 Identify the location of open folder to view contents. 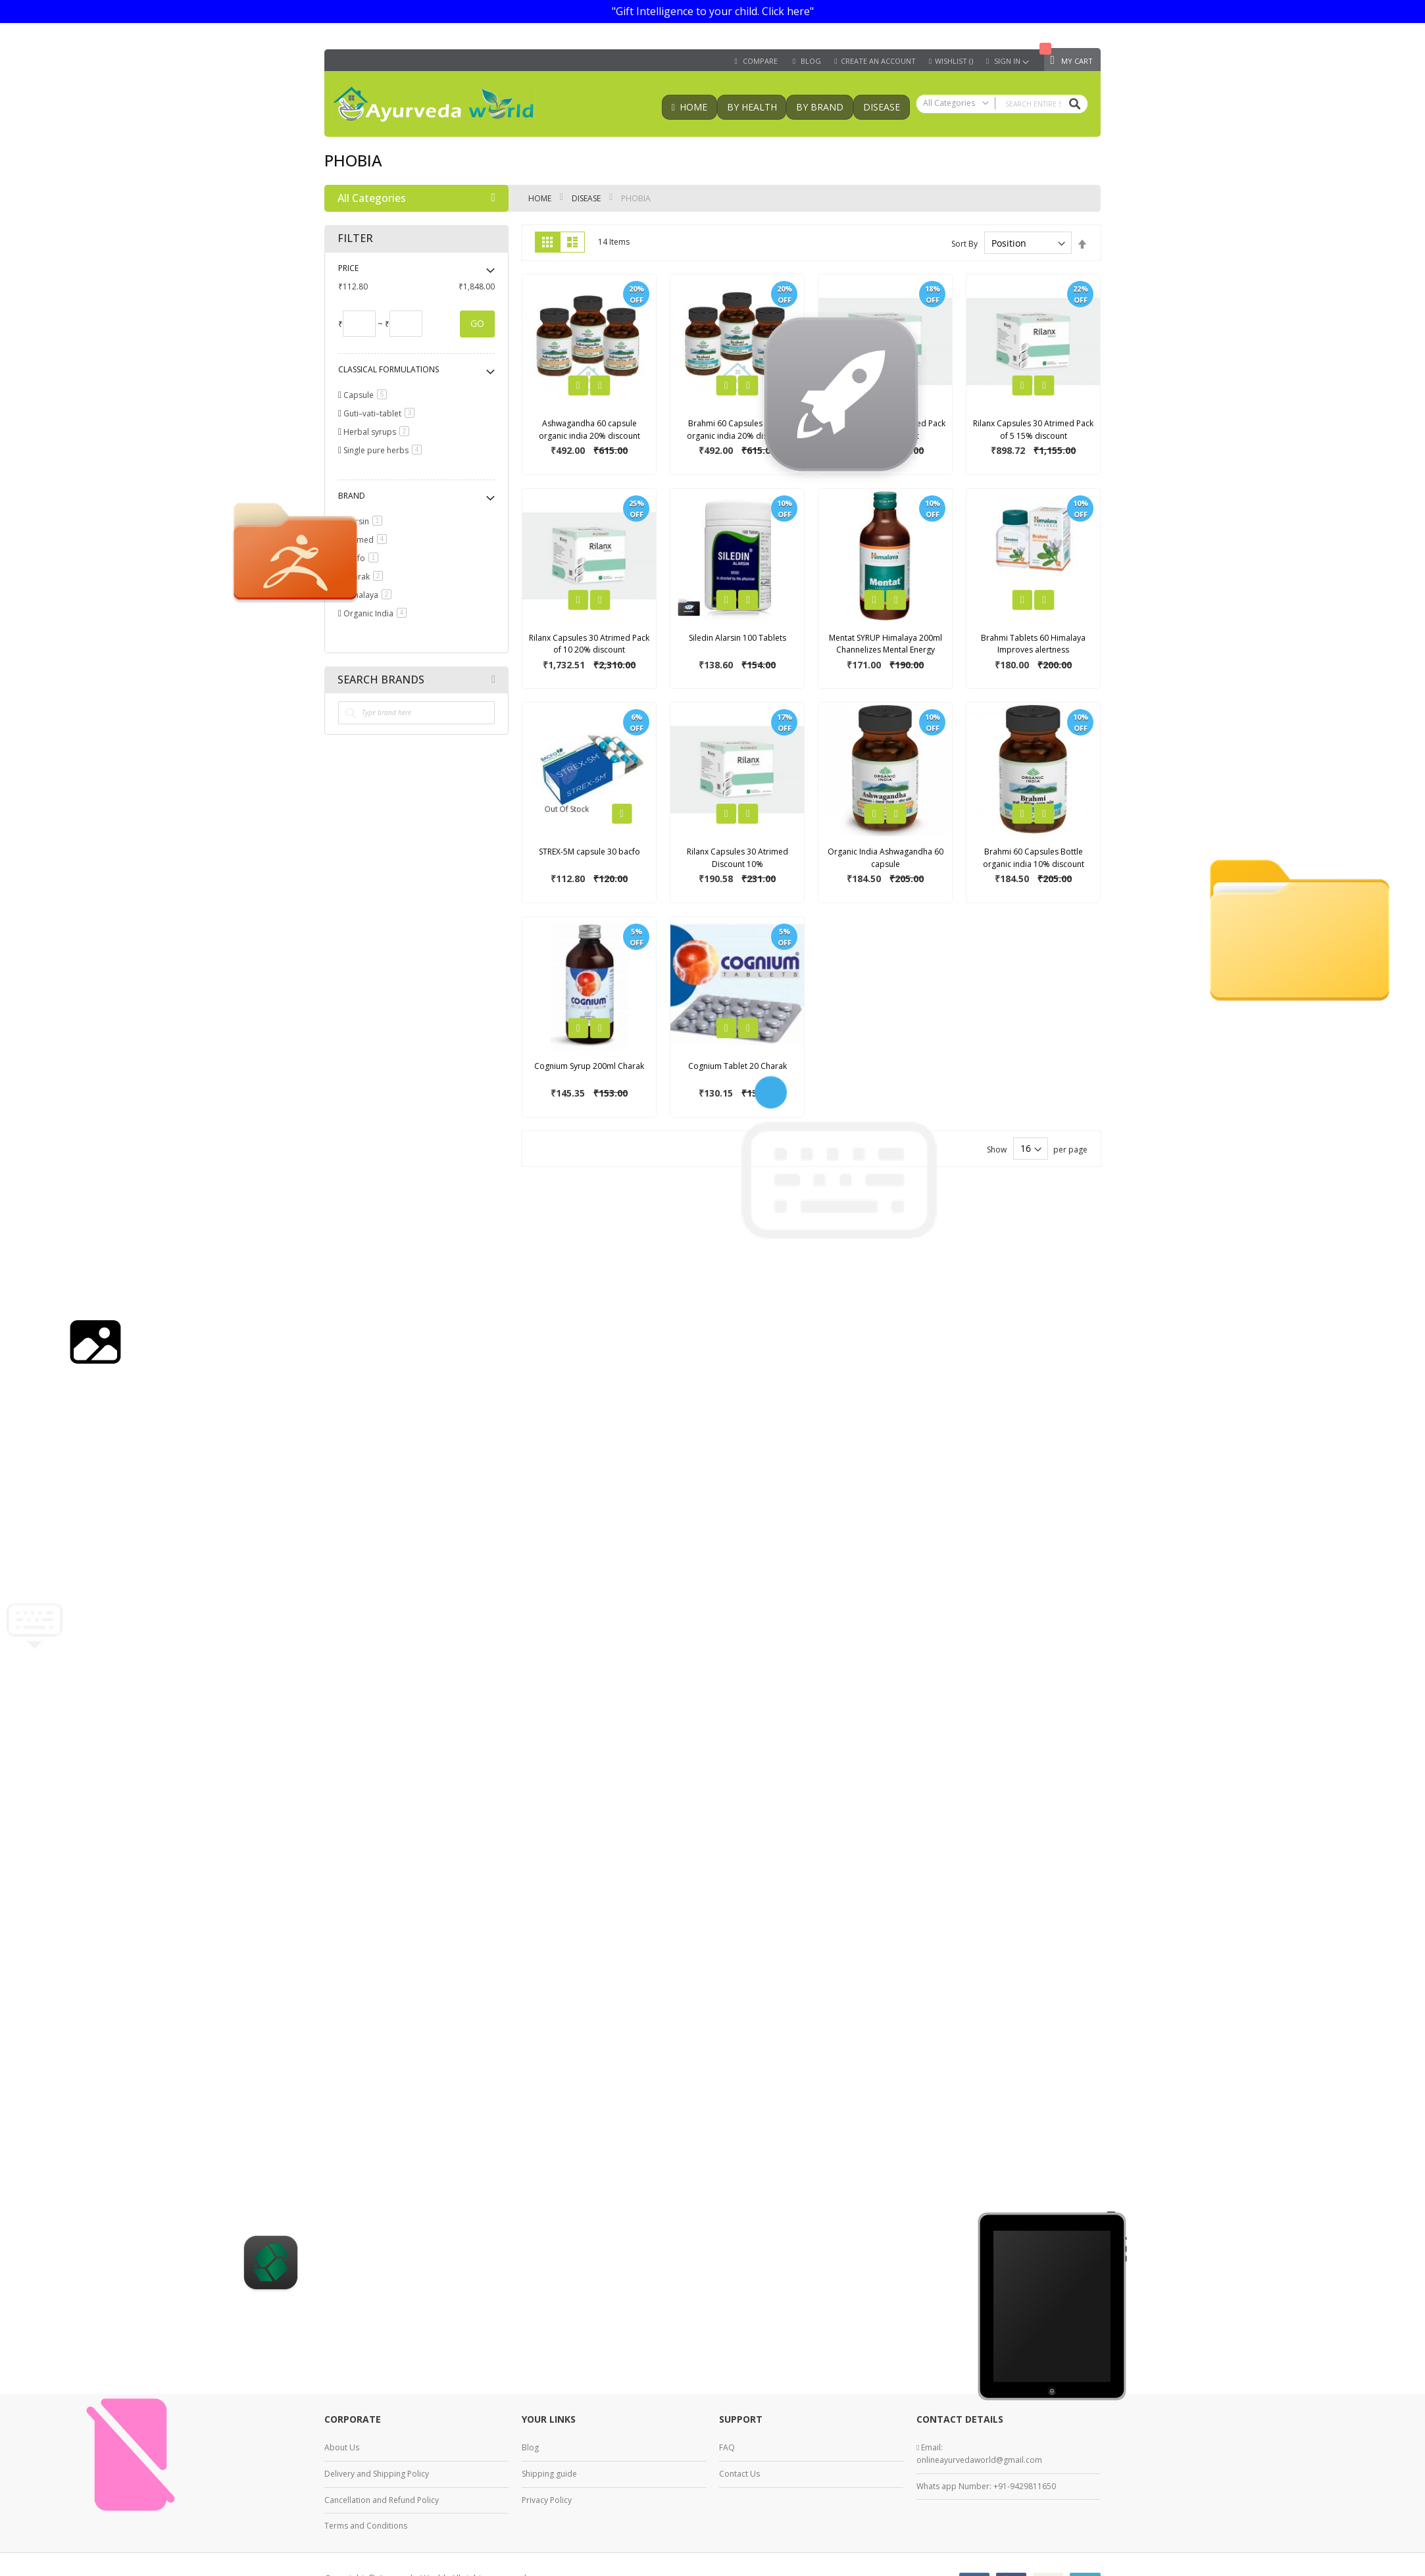
(1299, 935).